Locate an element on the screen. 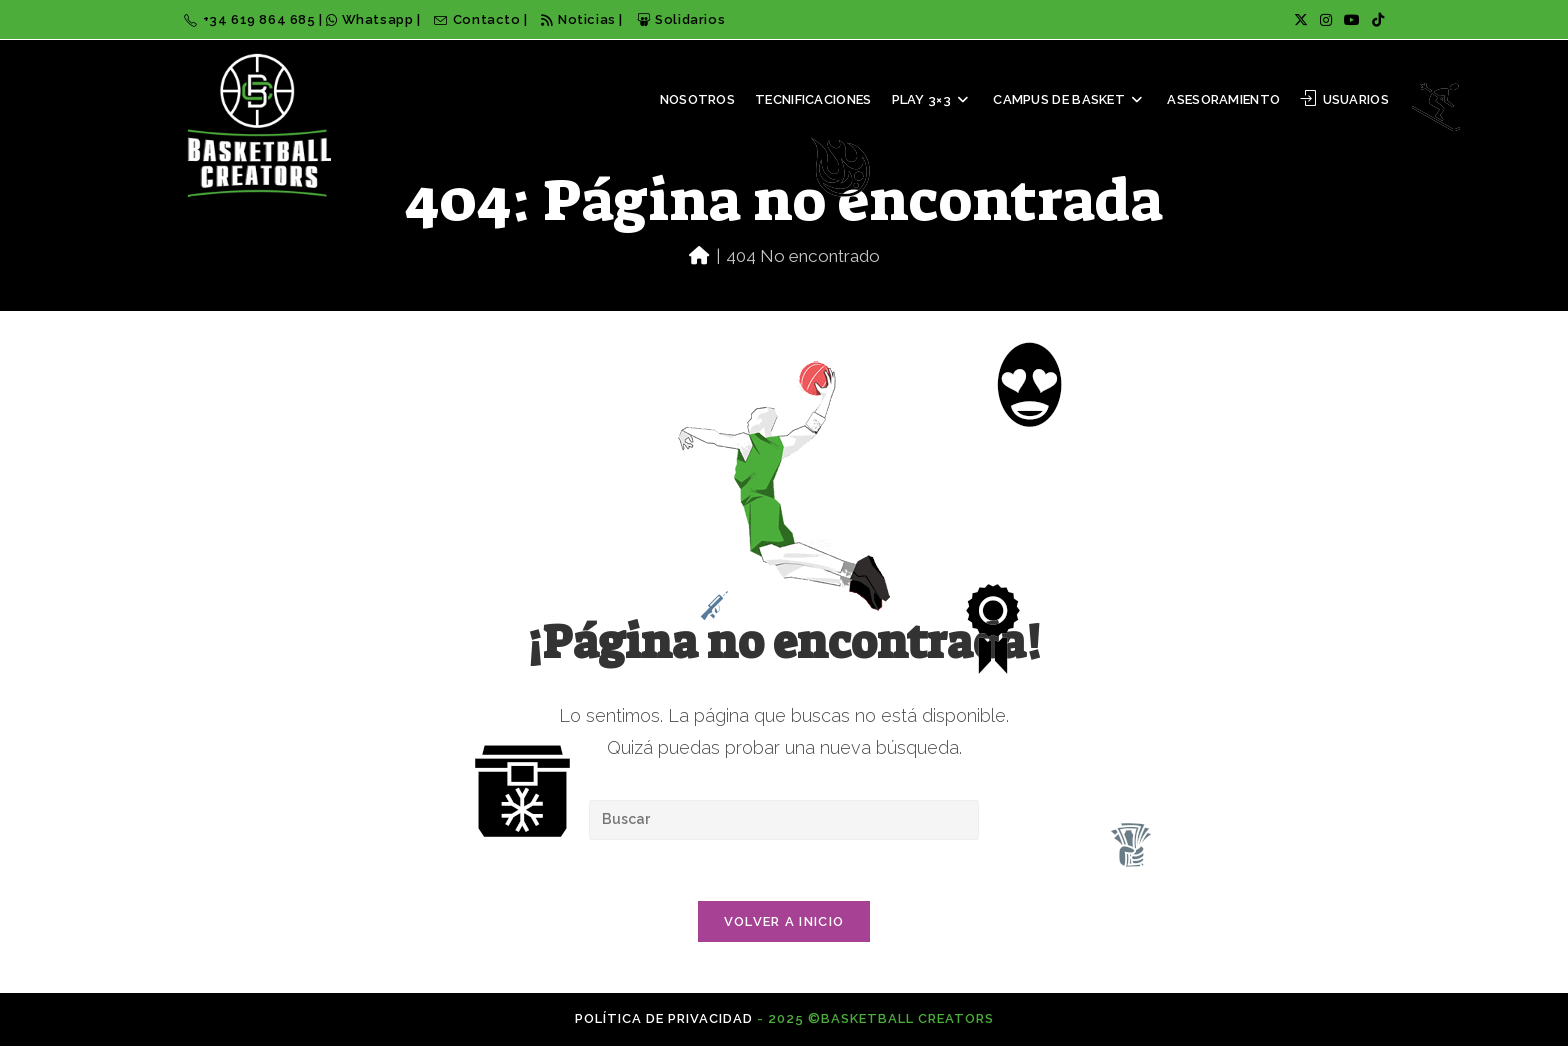  access skiing or winter sports activities is located at coordinates (1436, 107).